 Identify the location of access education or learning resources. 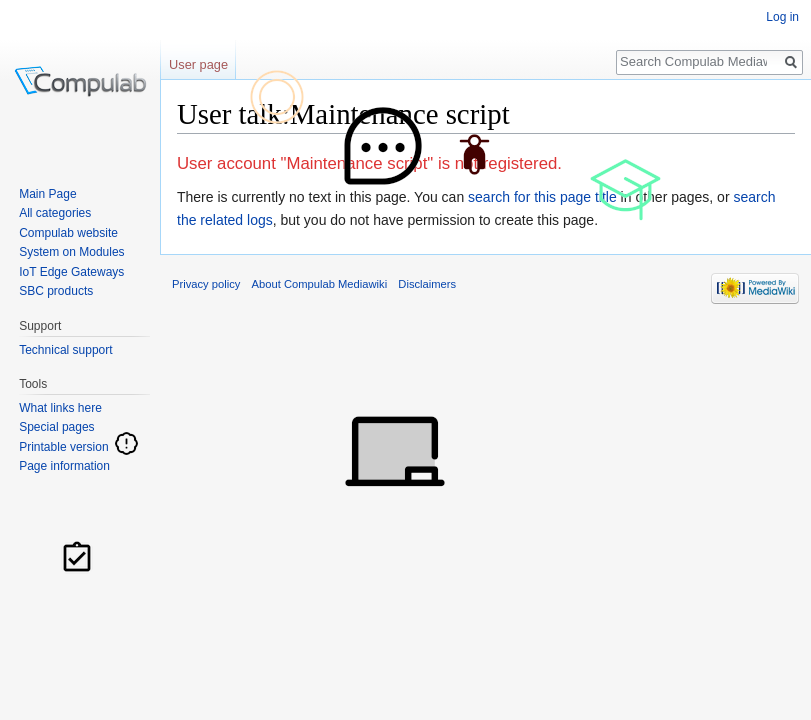
(625, 187).